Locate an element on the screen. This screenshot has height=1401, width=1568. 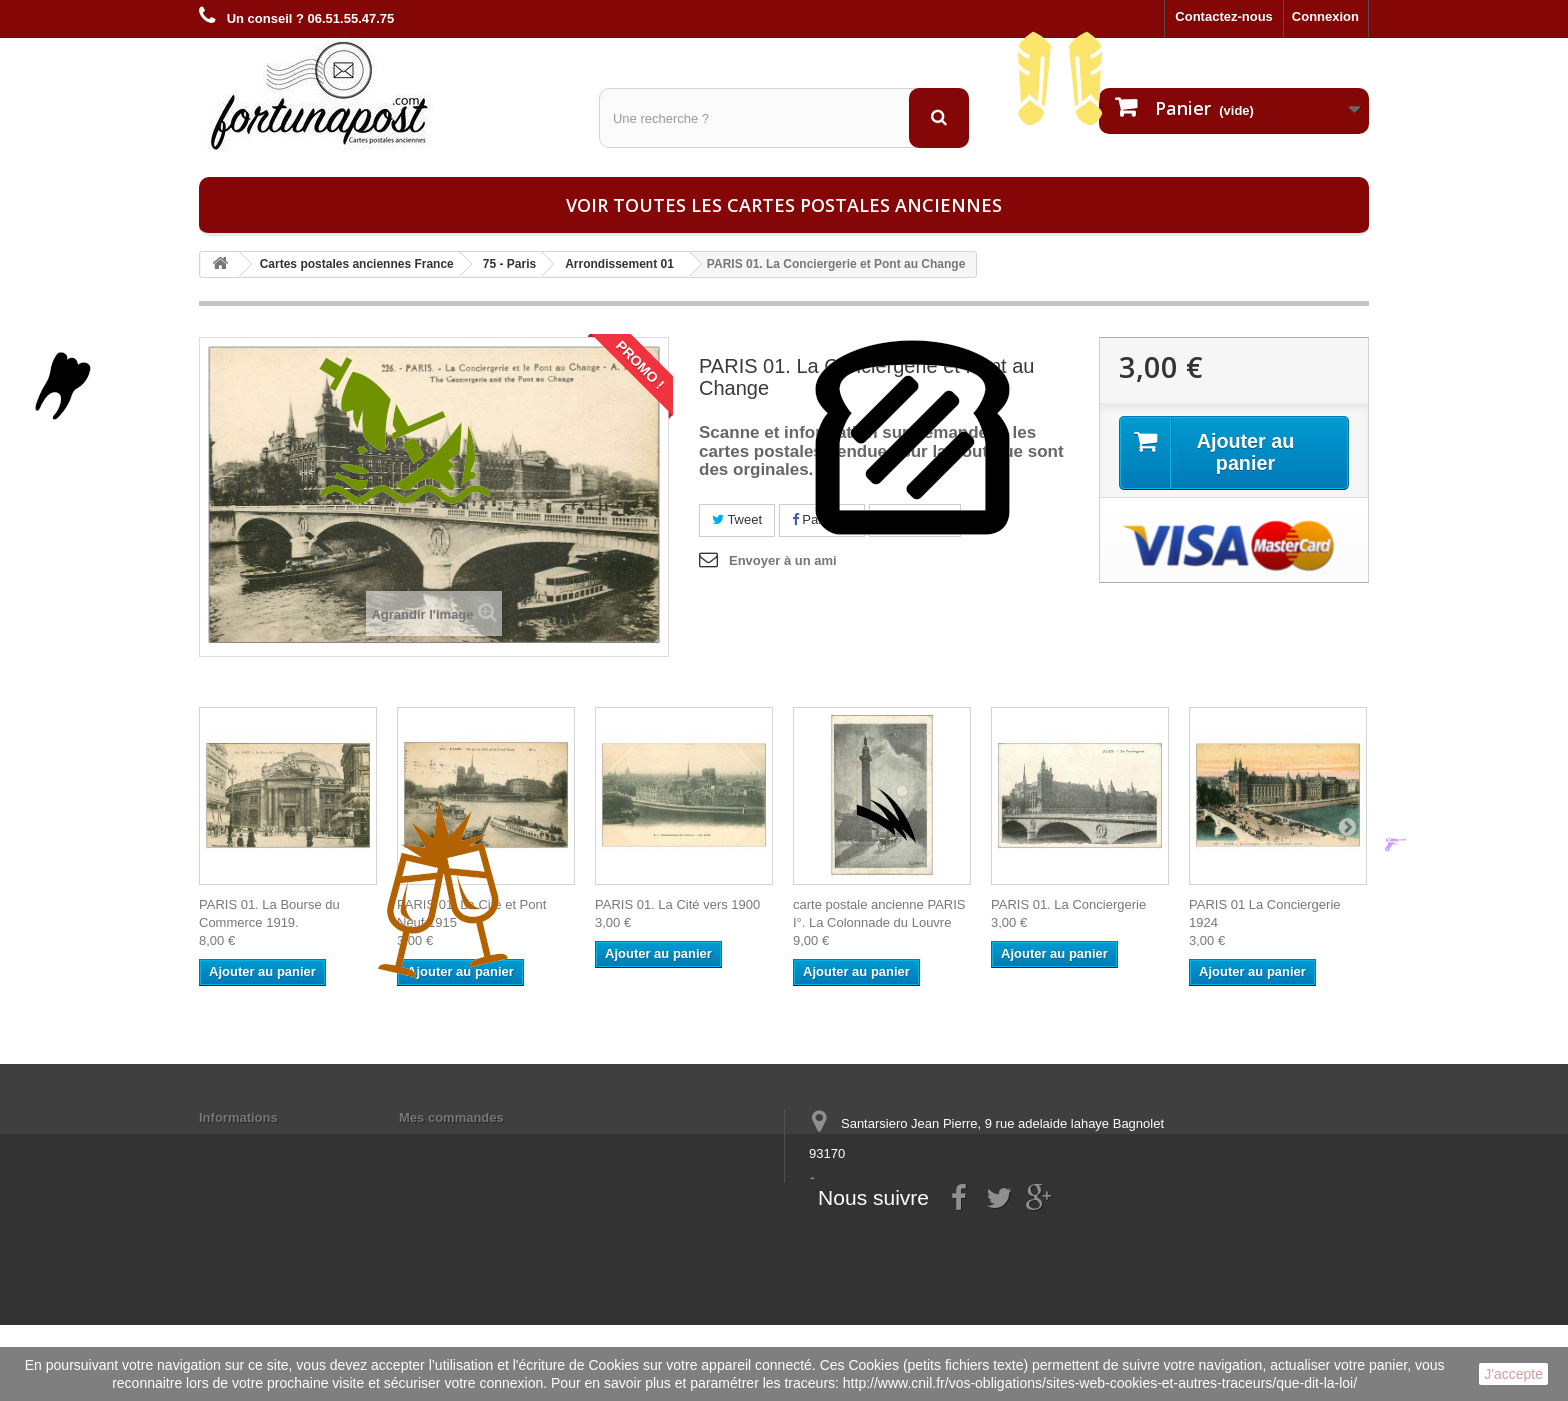
indicates wind or air movement effect is located at coordinates (886, 817).